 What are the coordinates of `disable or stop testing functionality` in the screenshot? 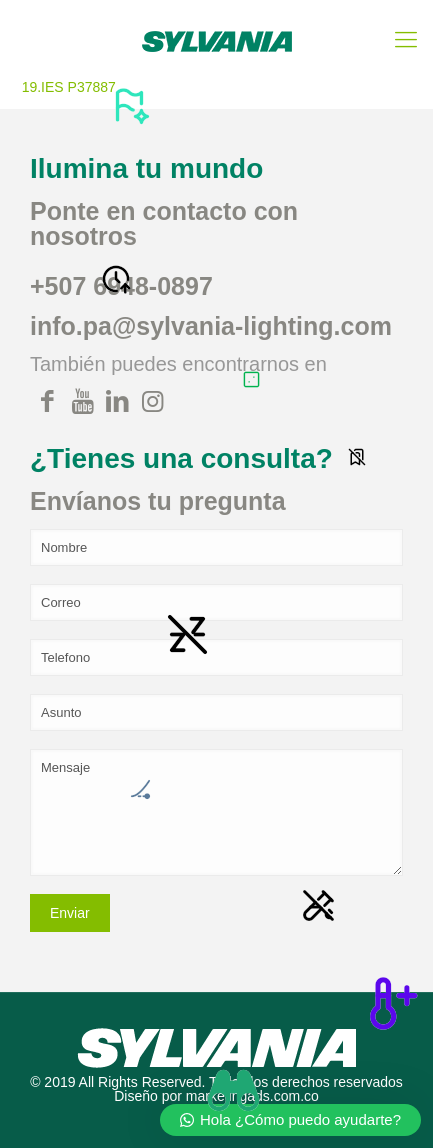 It's located at (318, 905).